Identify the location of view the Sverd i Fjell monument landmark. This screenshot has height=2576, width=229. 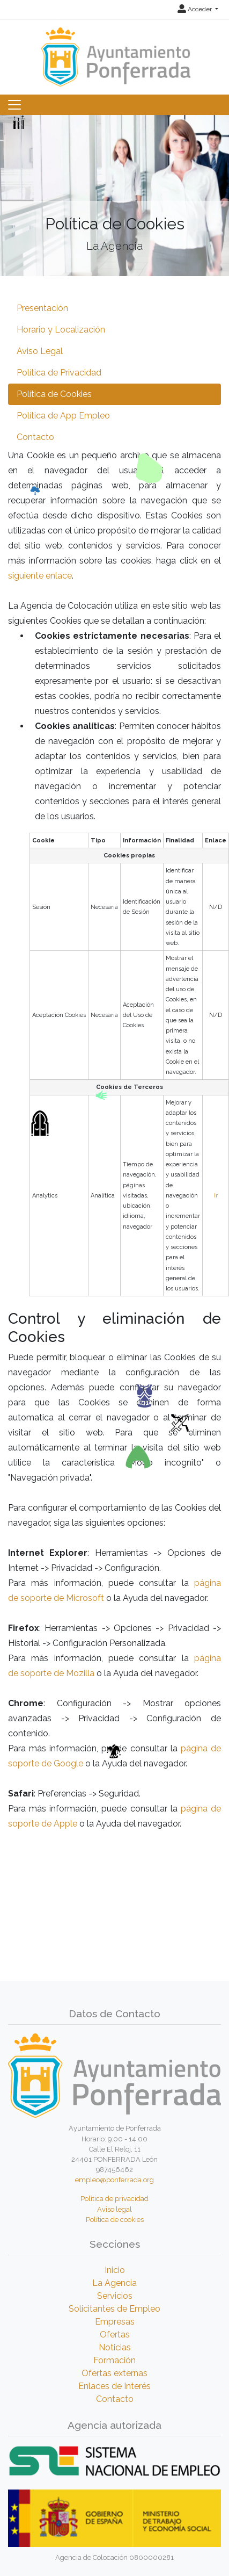
(19, 122).